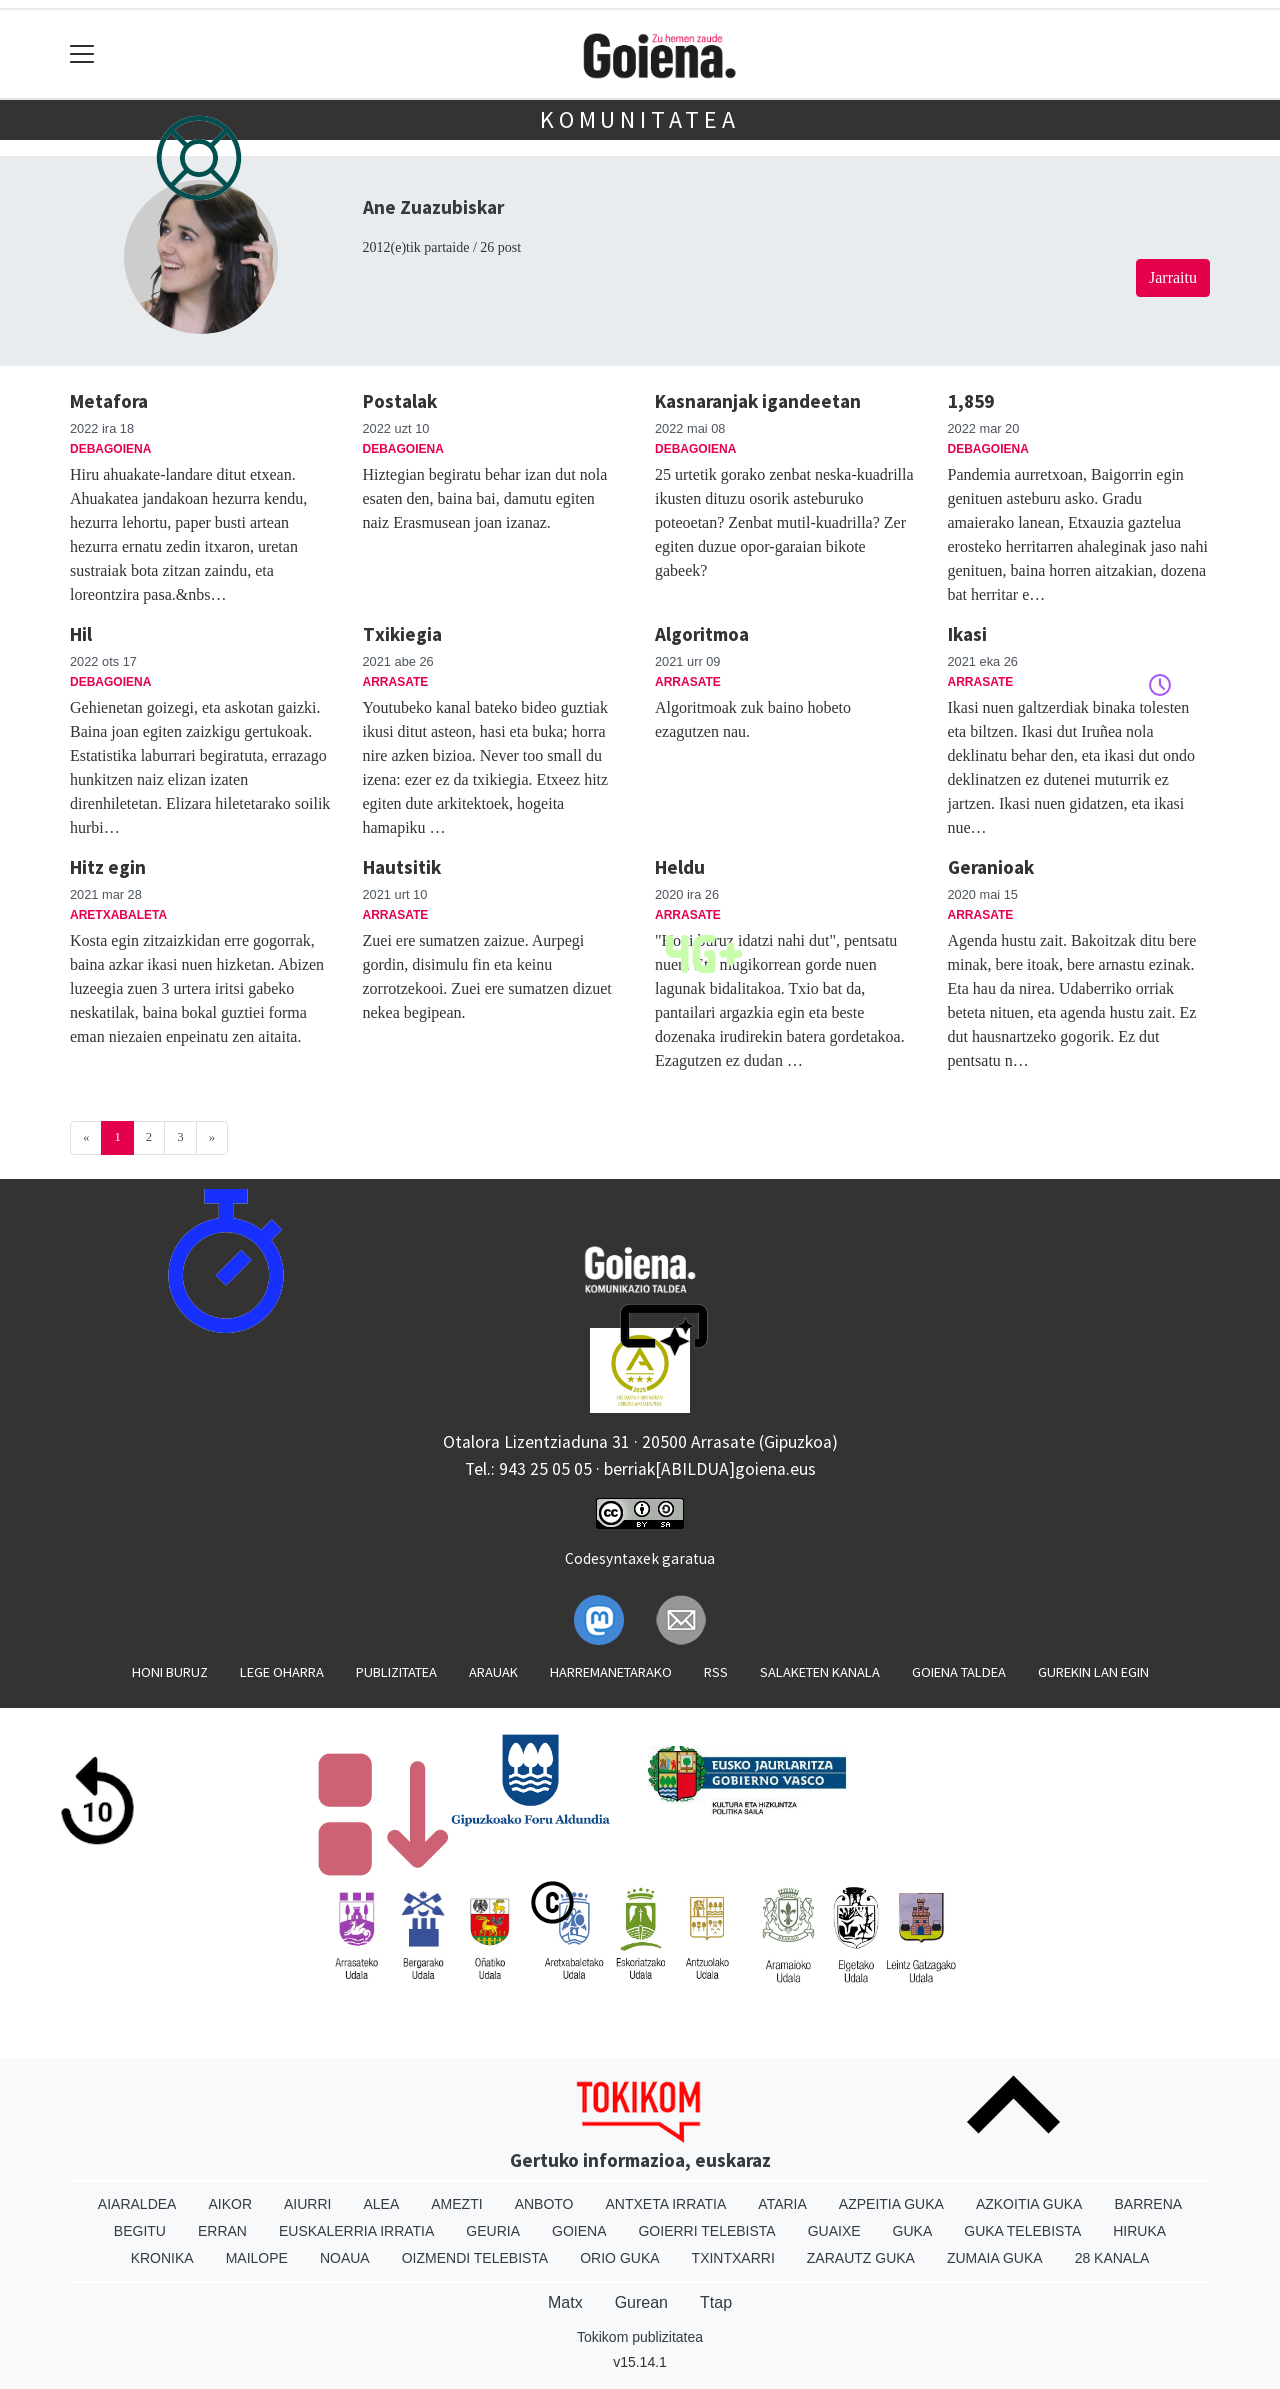  Describe the element at coordinates (704, 954) in the screenshot. I see `indicates 4G+ or LTE-Advanced network connectivity` at that location.